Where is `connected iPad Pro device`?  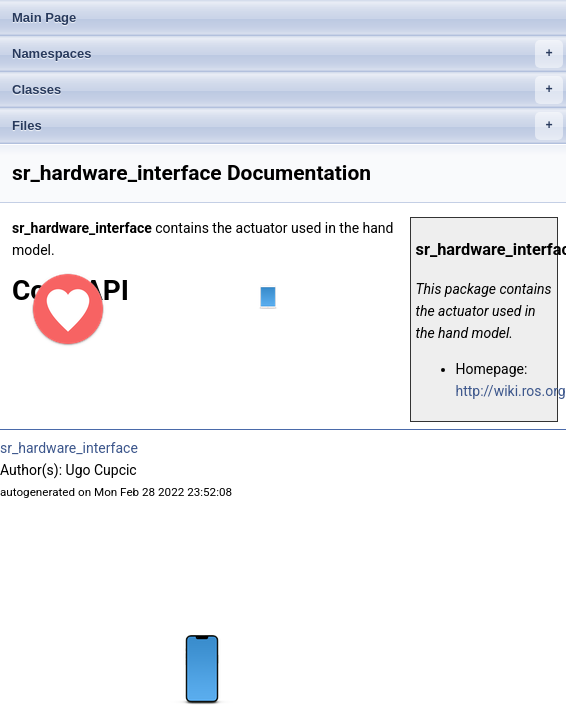
connected iPad Pro device is located at coordinates (268, 297).